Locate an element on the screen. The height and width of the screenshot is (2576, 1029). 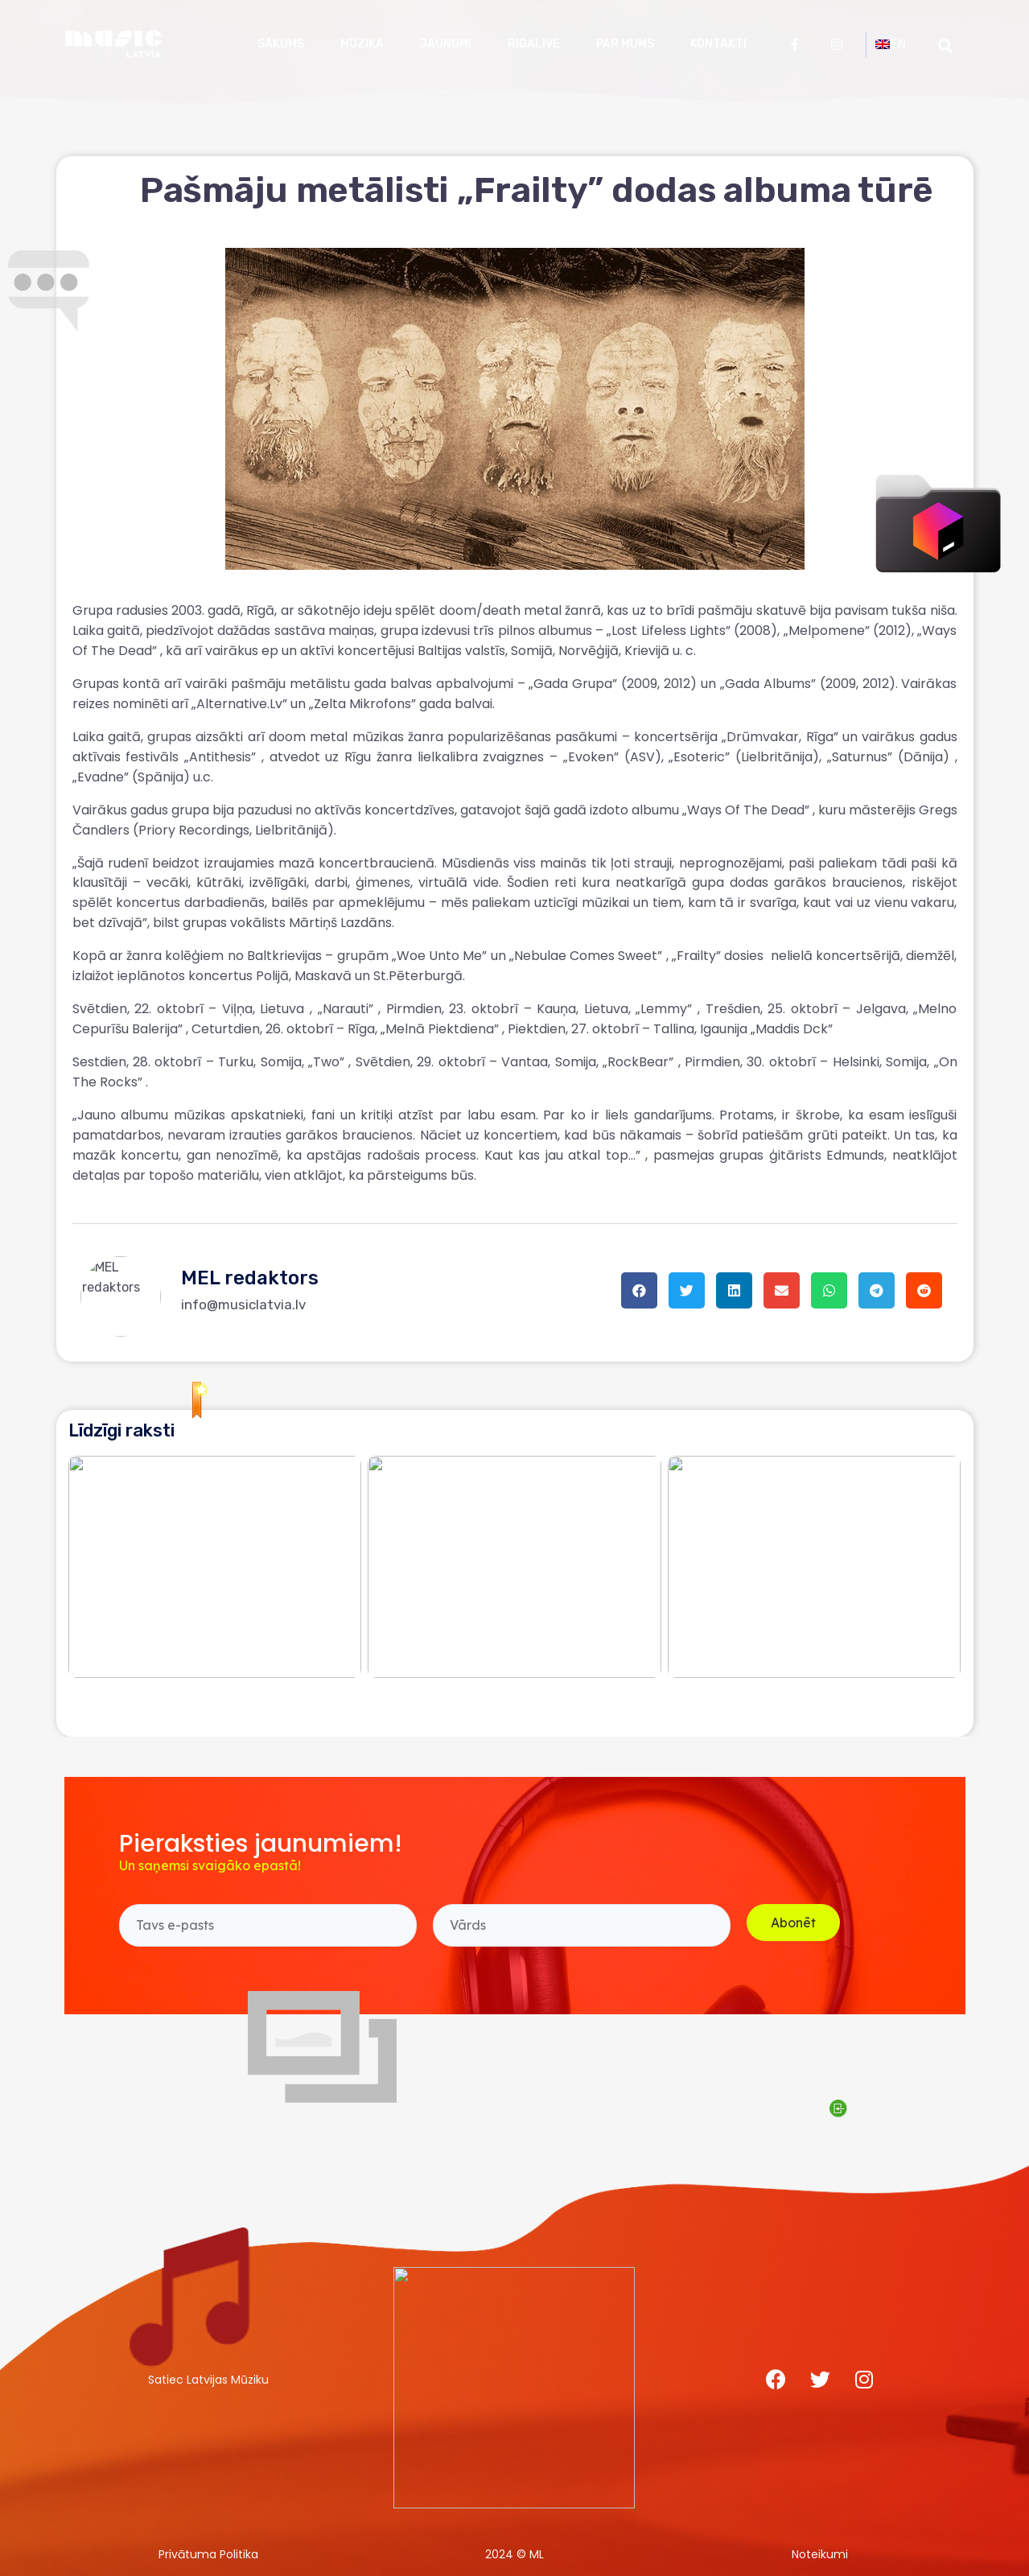
log out of your current session is located at coordinates (838, 2108).